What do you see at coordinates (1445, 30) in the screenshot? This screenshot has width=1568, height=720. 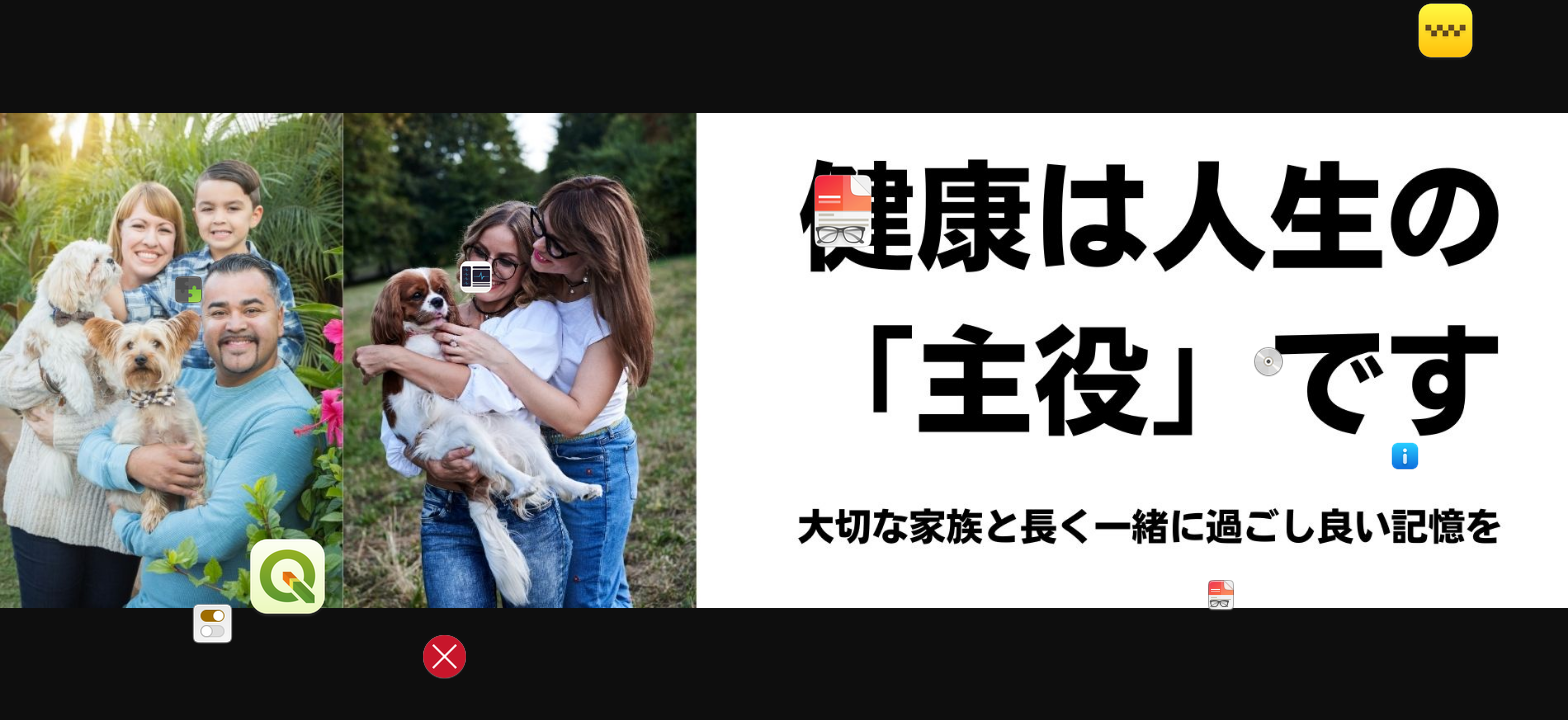 I see `open taxi or ride-hailing app` at bounding box center [1445, 30].